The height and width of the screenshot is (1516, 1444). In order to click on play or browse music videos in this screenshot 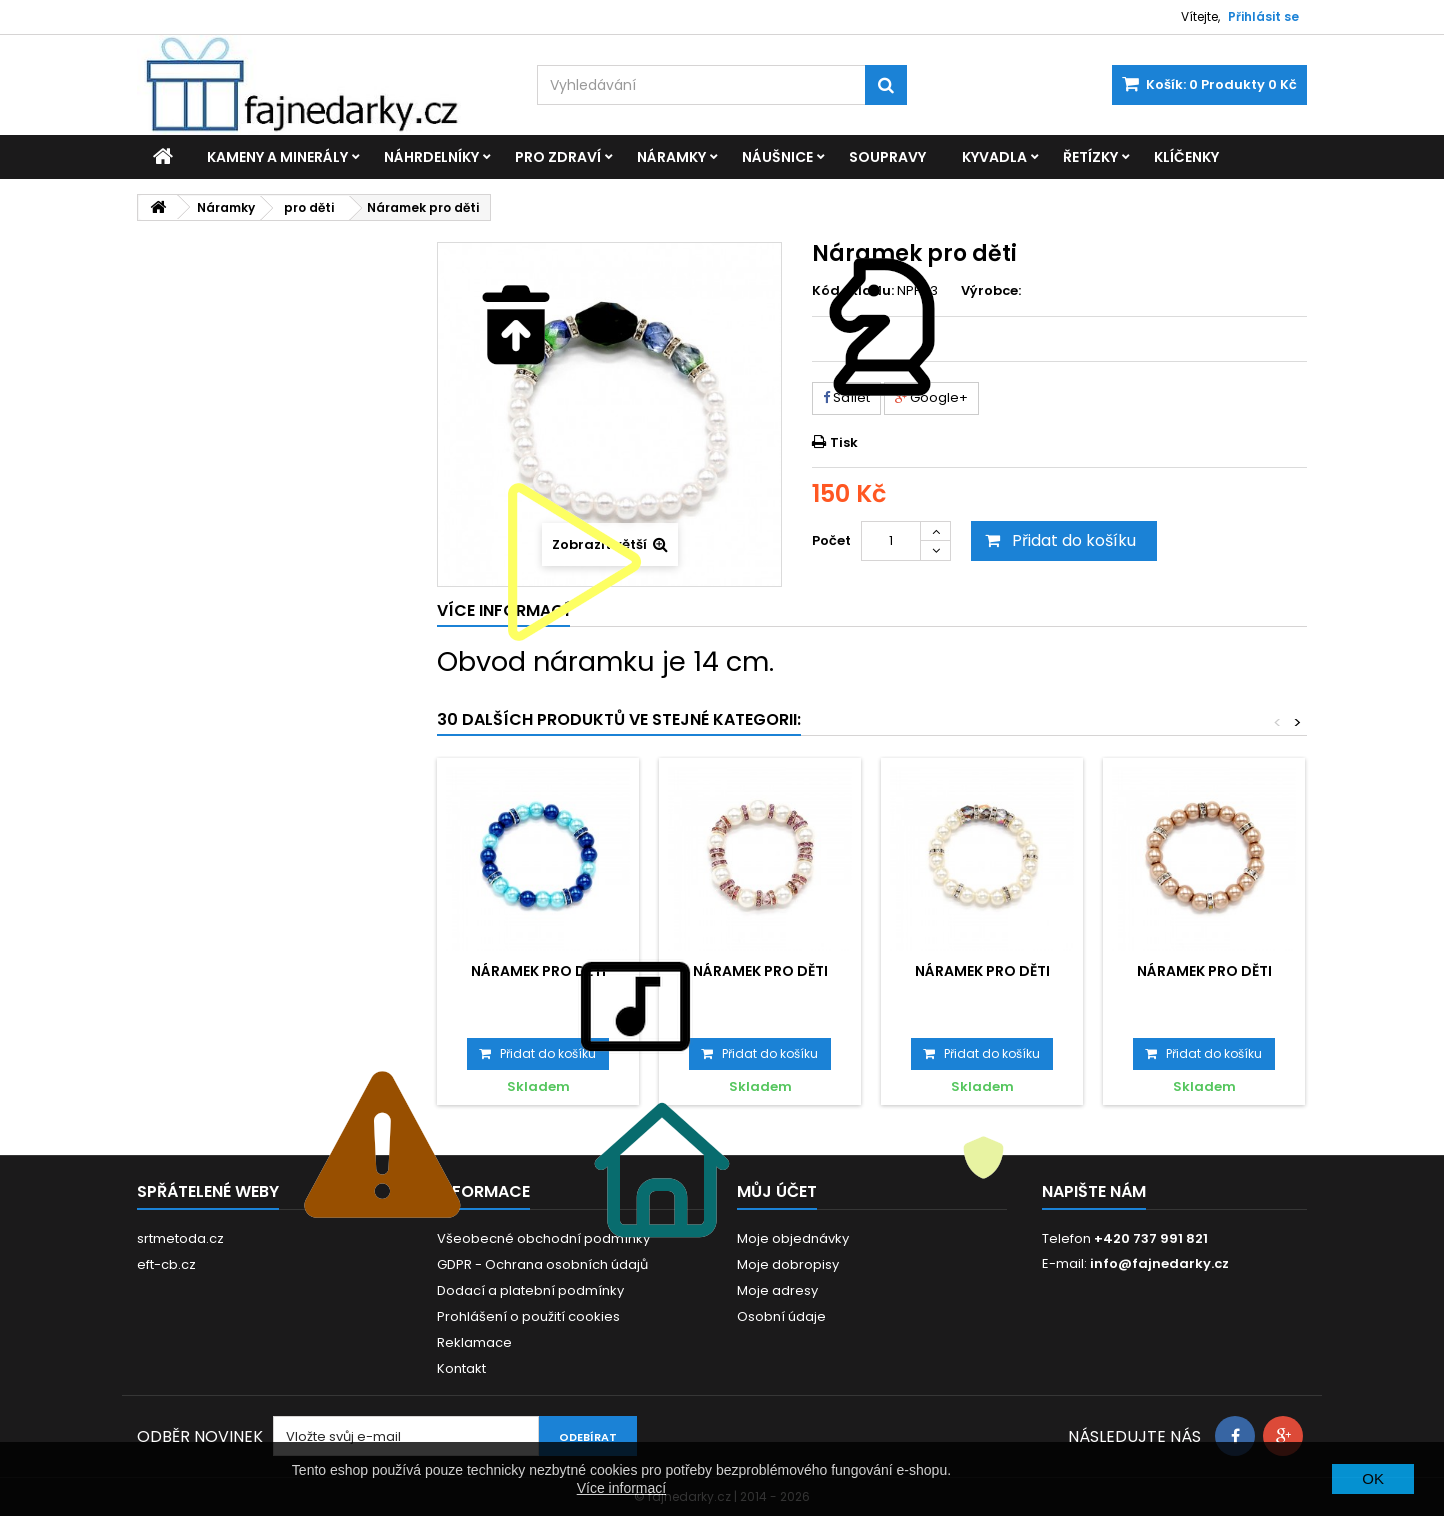, I will do `click(635, 1006)`.